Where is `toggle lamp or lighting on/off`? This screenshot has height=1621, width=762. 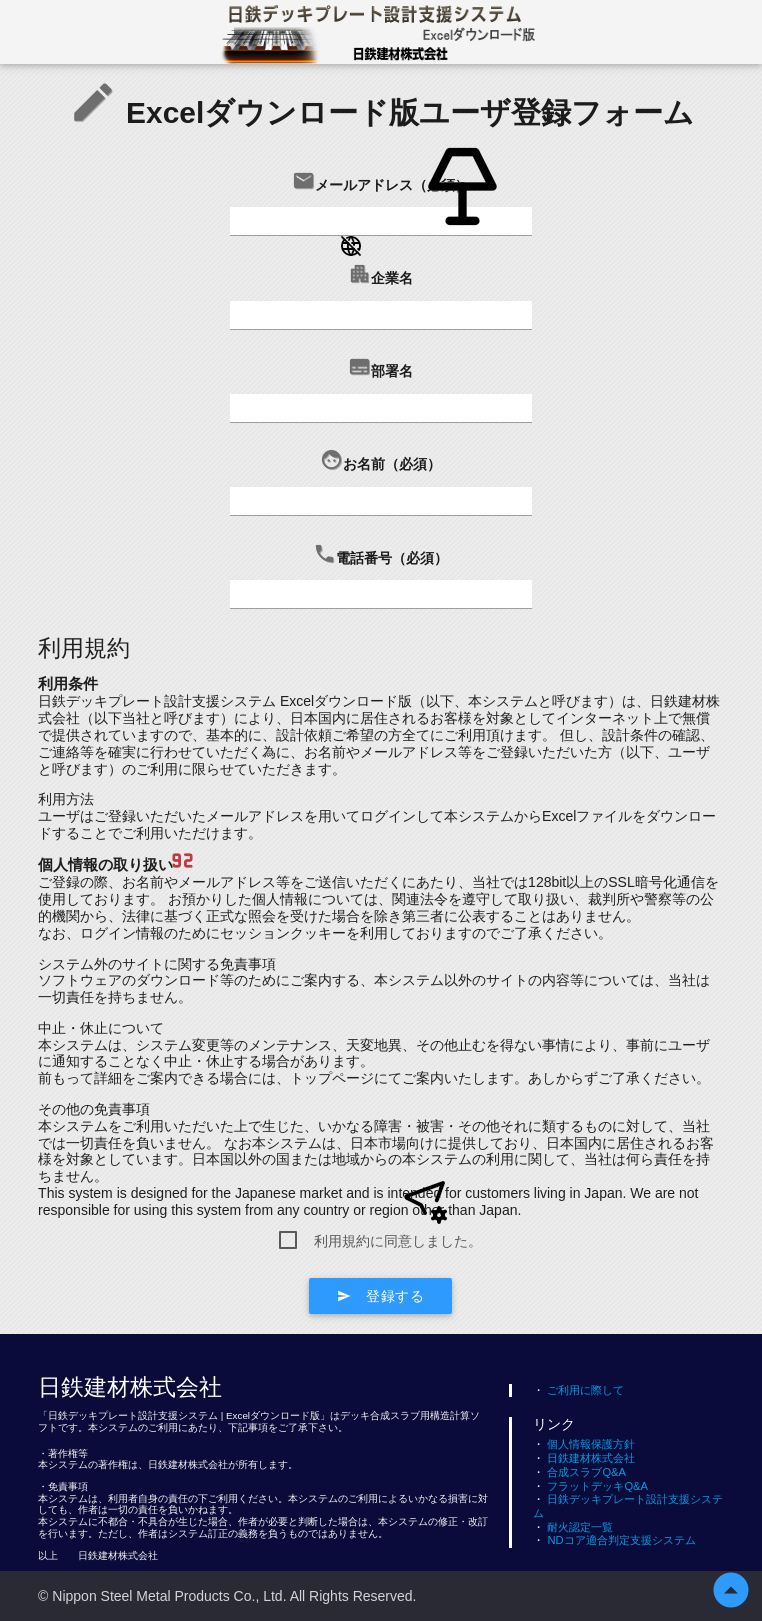 toggle lamp or lighting on/off is located at coordinates (462, 186).